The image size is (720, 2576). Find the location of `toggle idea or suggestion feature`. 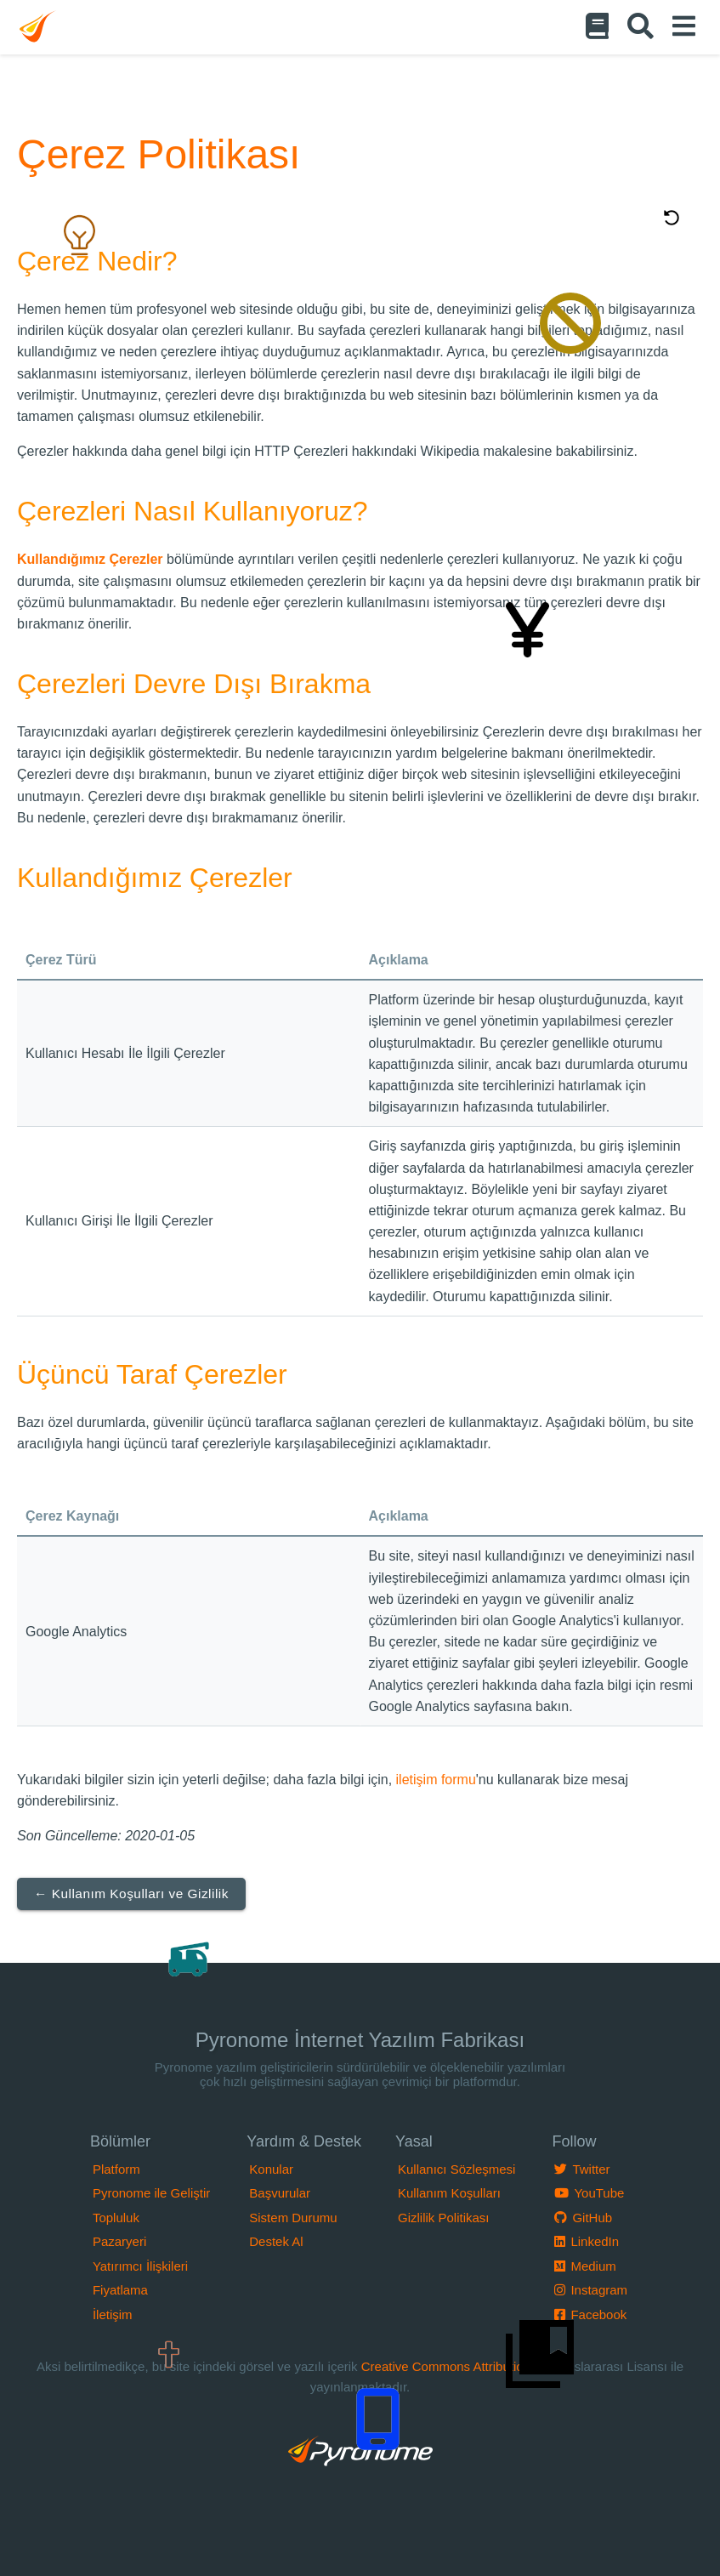

toggle idea or suggestion feature is located at coordinates (79, 235).